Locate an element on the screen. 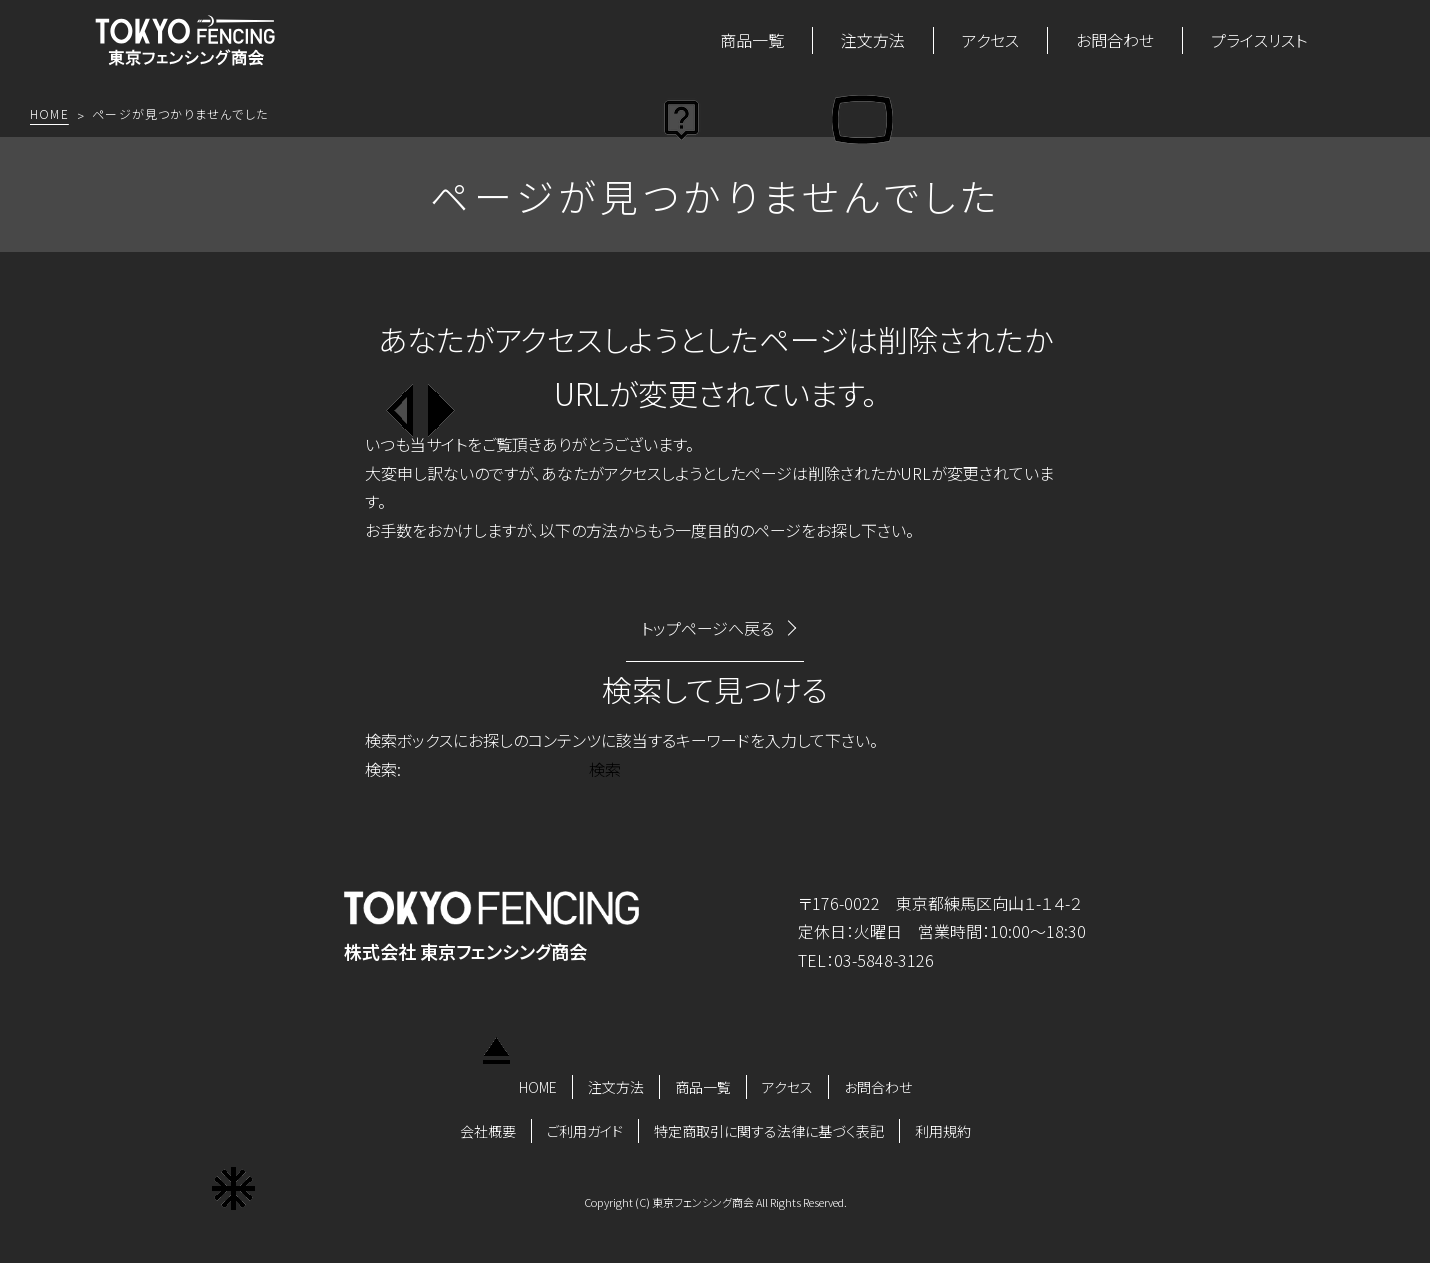  eject removable media or disc is located at coordinates (496, 1050).